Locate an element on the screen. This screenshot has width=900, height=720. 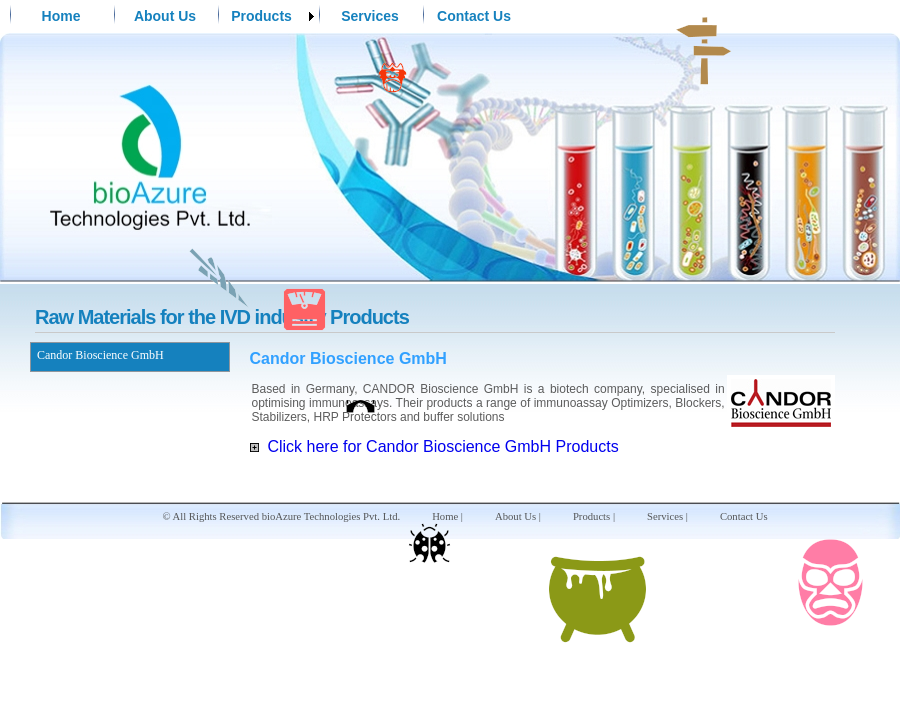
build or place a bridge structure is located at coordinates (360, 399).